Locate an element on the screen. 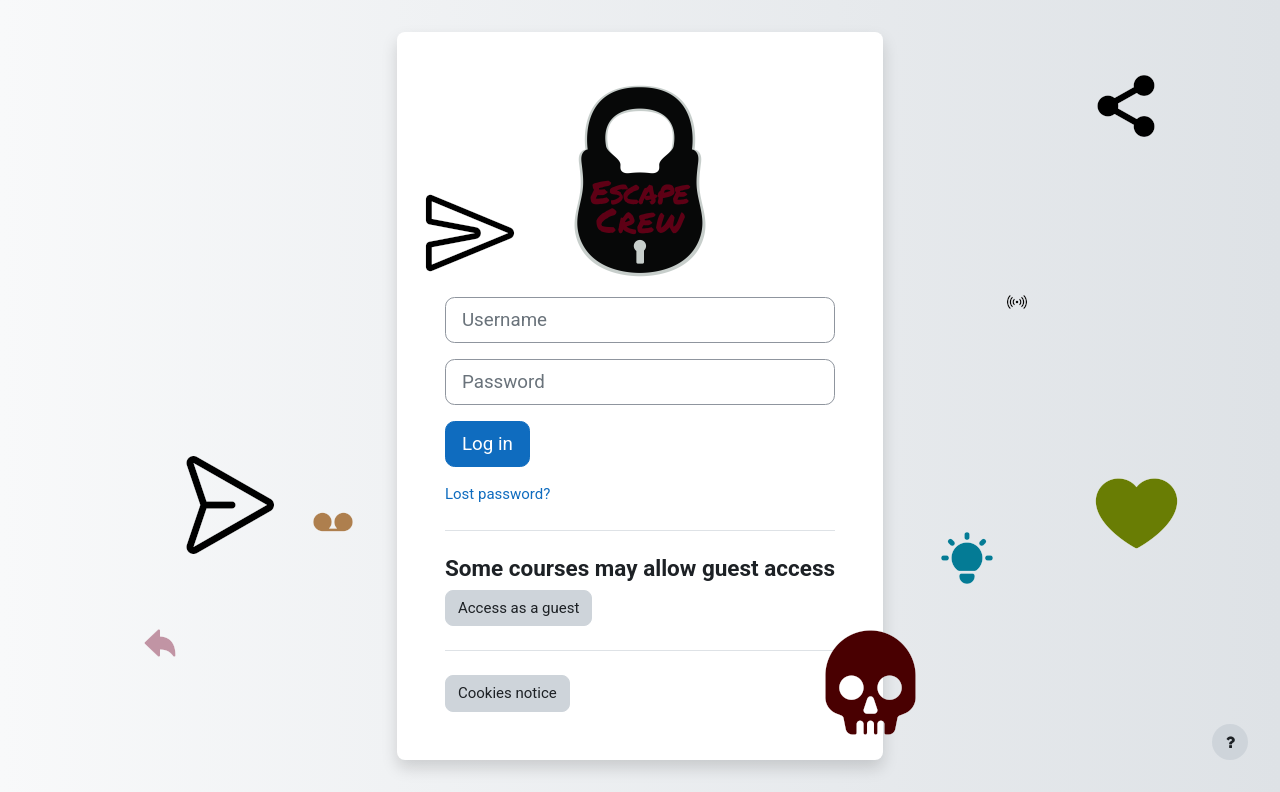  send a message is located at coordinates (225, 505).